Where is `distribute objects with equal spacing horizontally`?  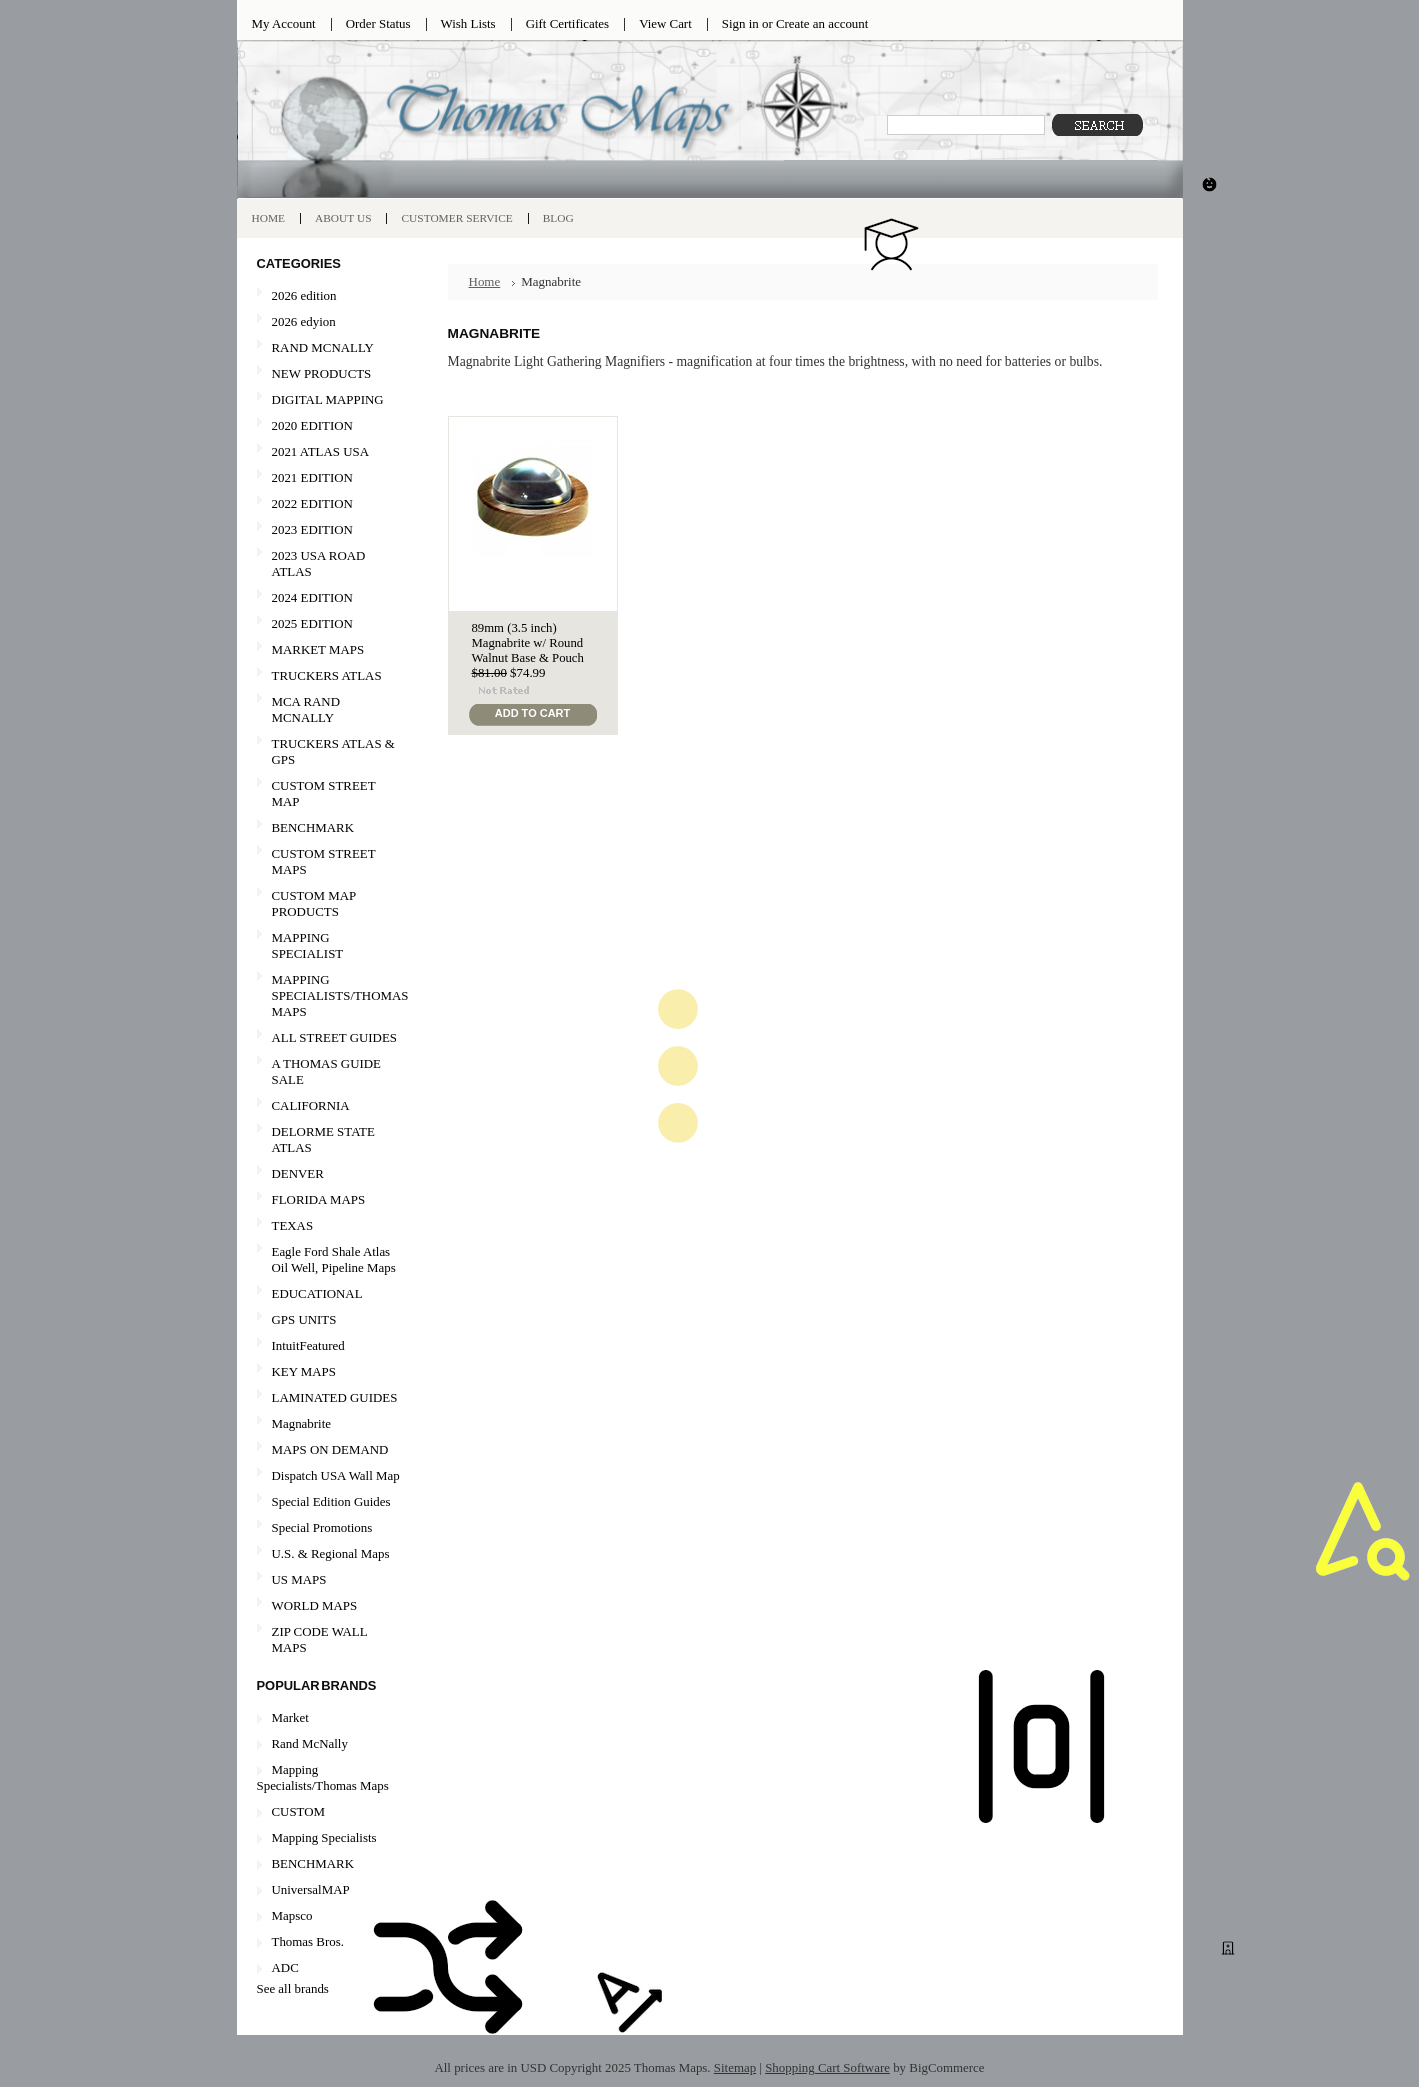 distribute objects with equal spacing horizontally is located at coordinates (1041, 1746).